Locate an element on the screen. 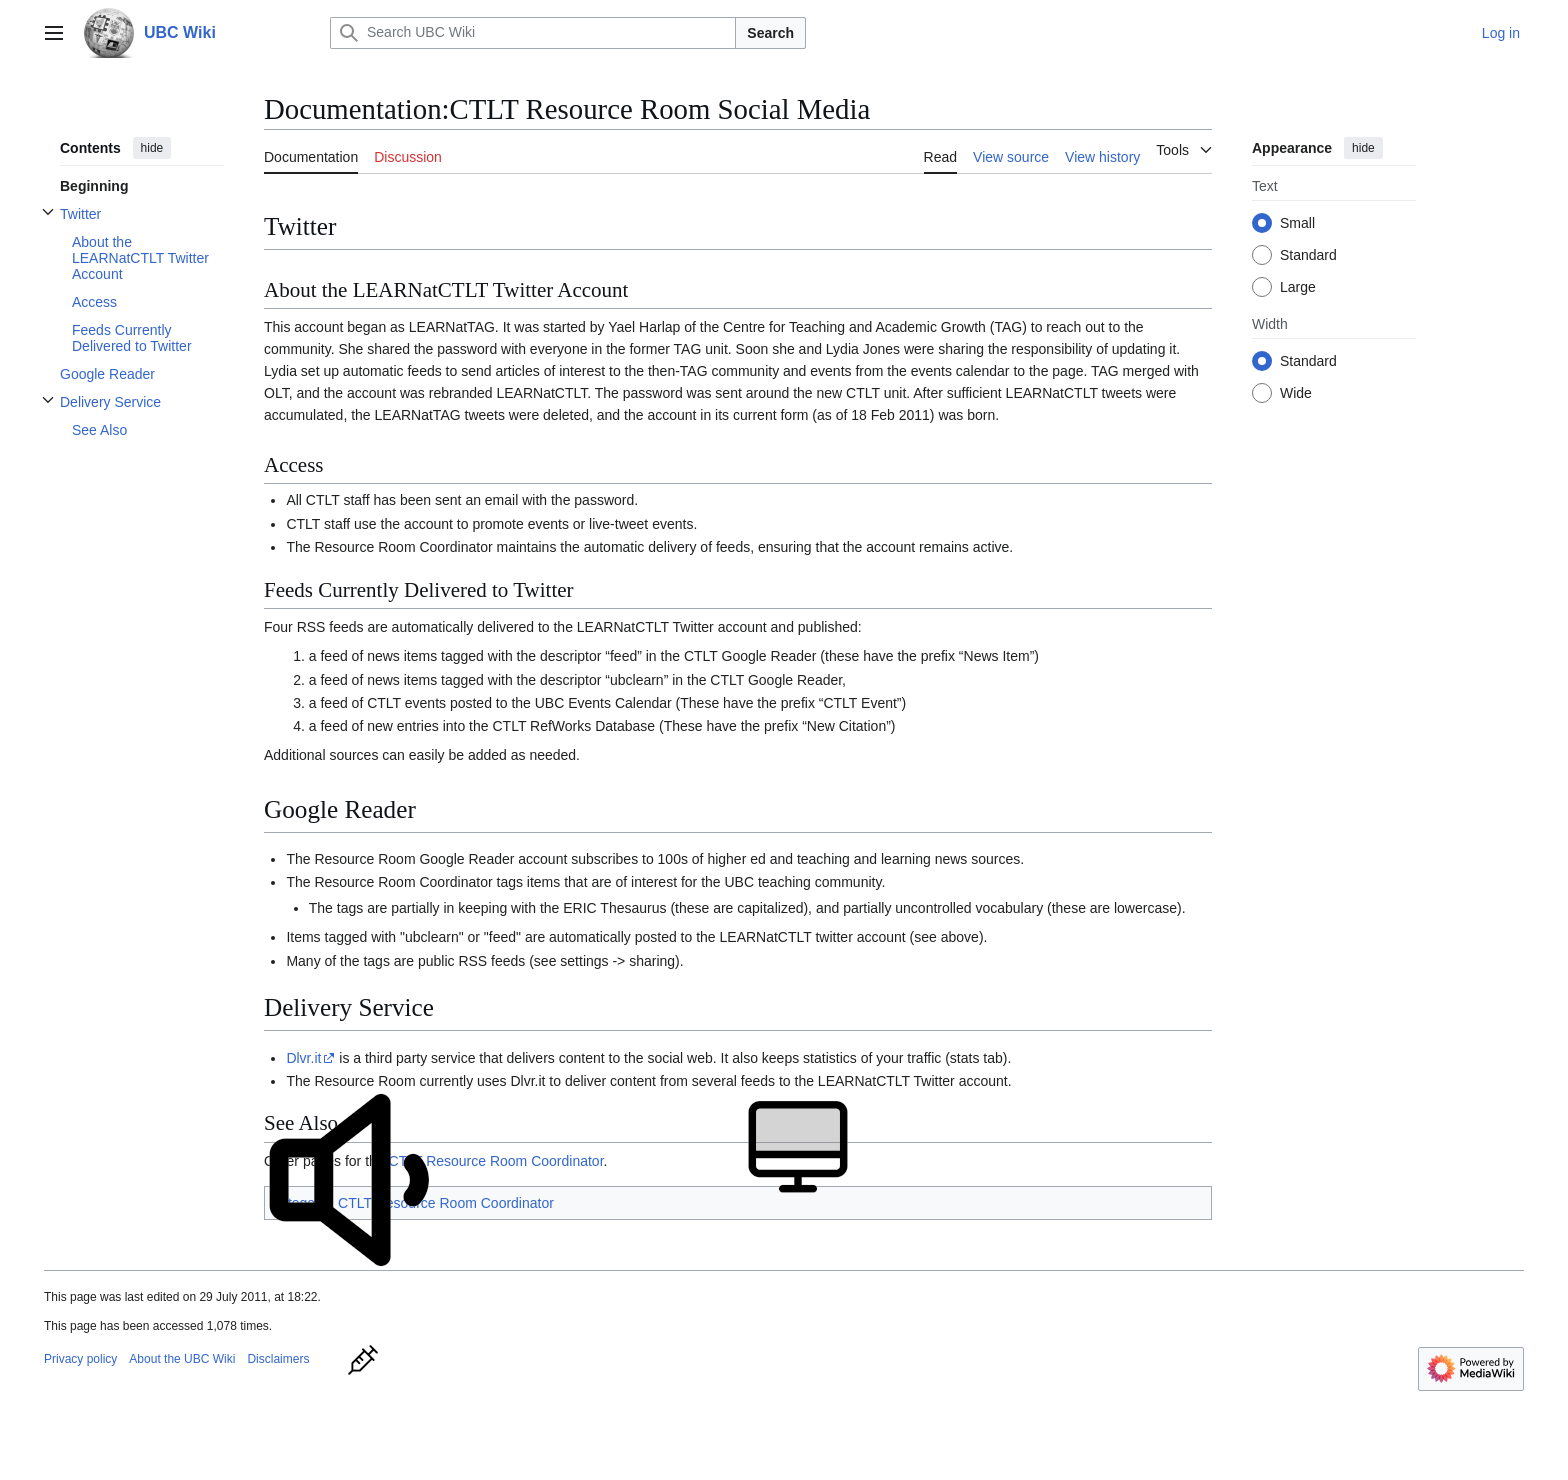 The width and height of the screenshot is (1568, 1480). volume set to low is located at coordinates (362, 1180).